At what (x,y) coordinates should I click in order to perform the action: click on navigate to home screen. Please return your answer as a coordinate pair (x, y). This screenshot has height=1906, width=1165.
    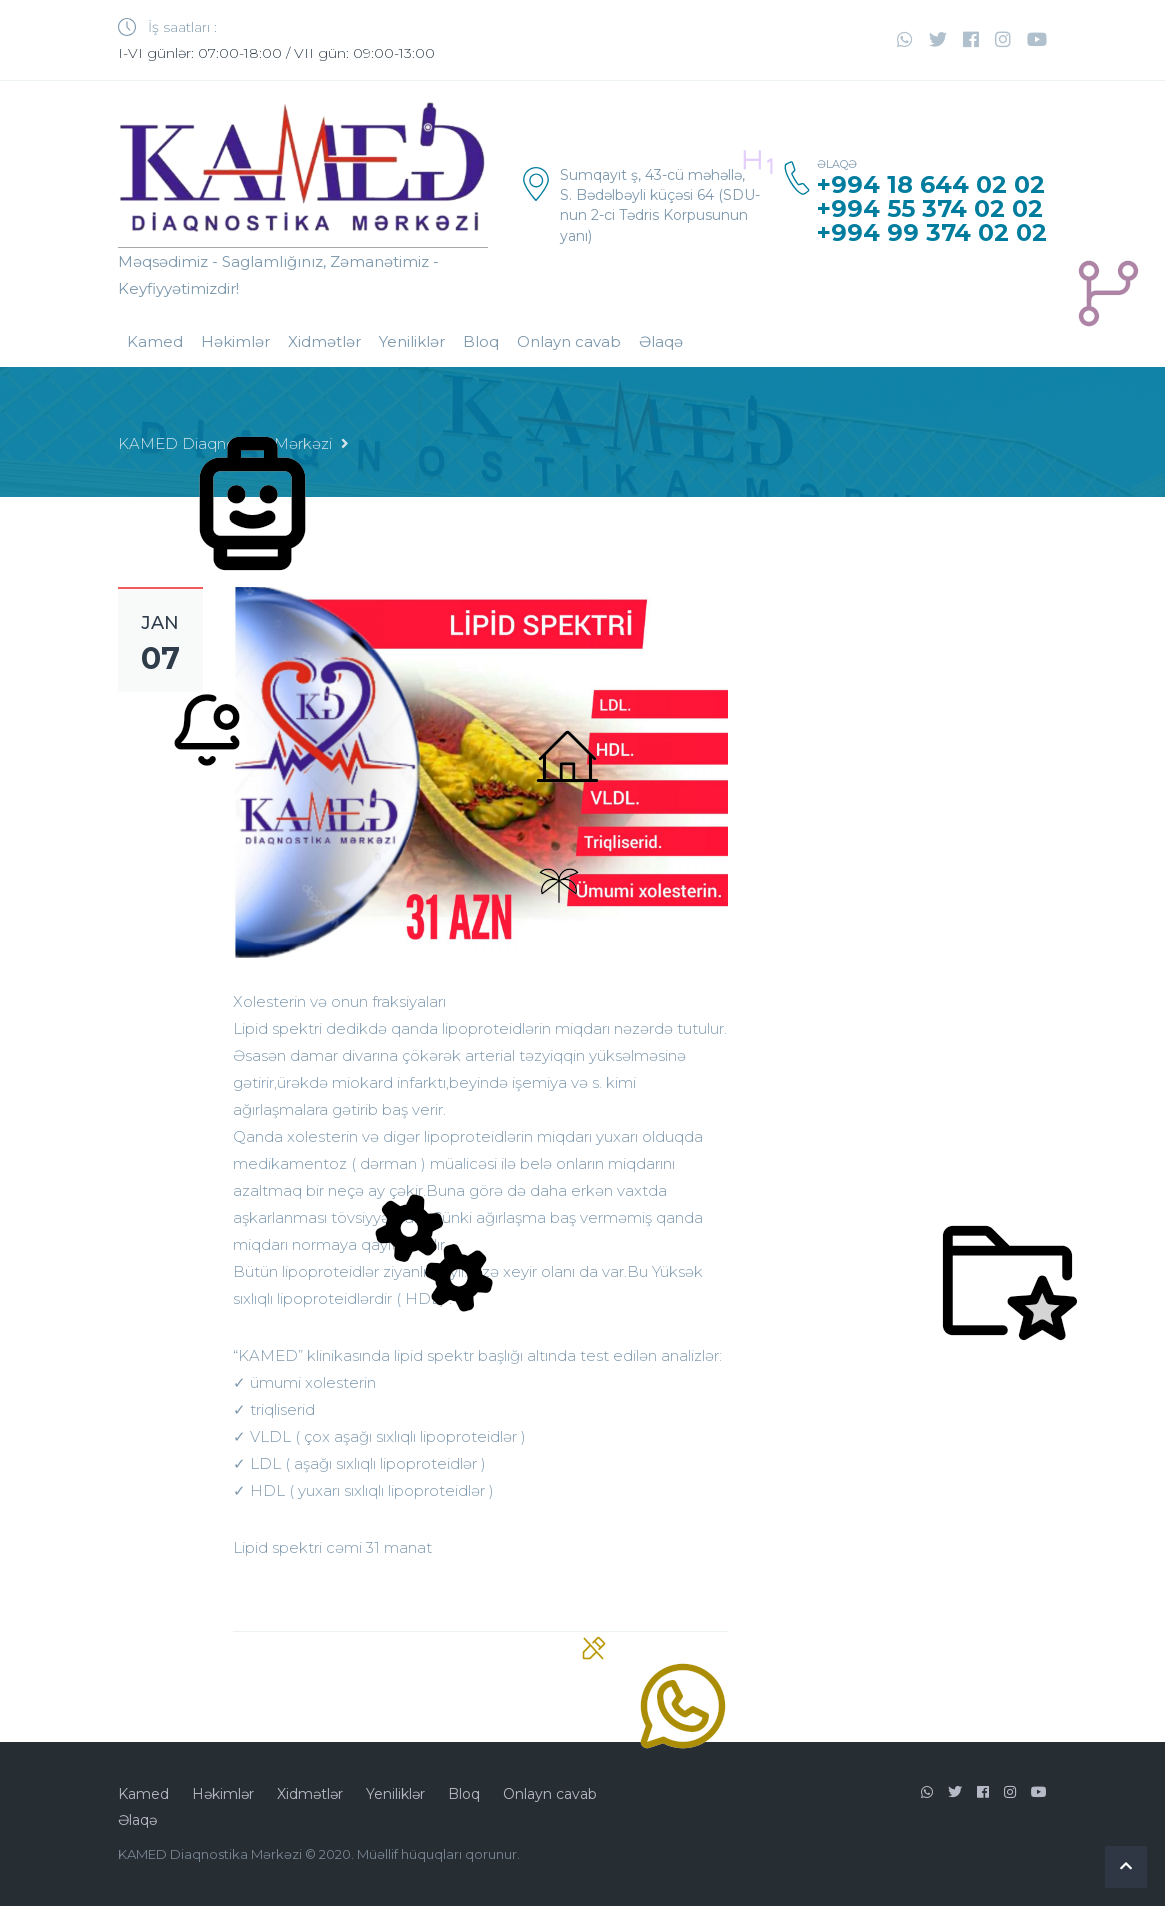
    Looking at the image, I should click on (567, 757).